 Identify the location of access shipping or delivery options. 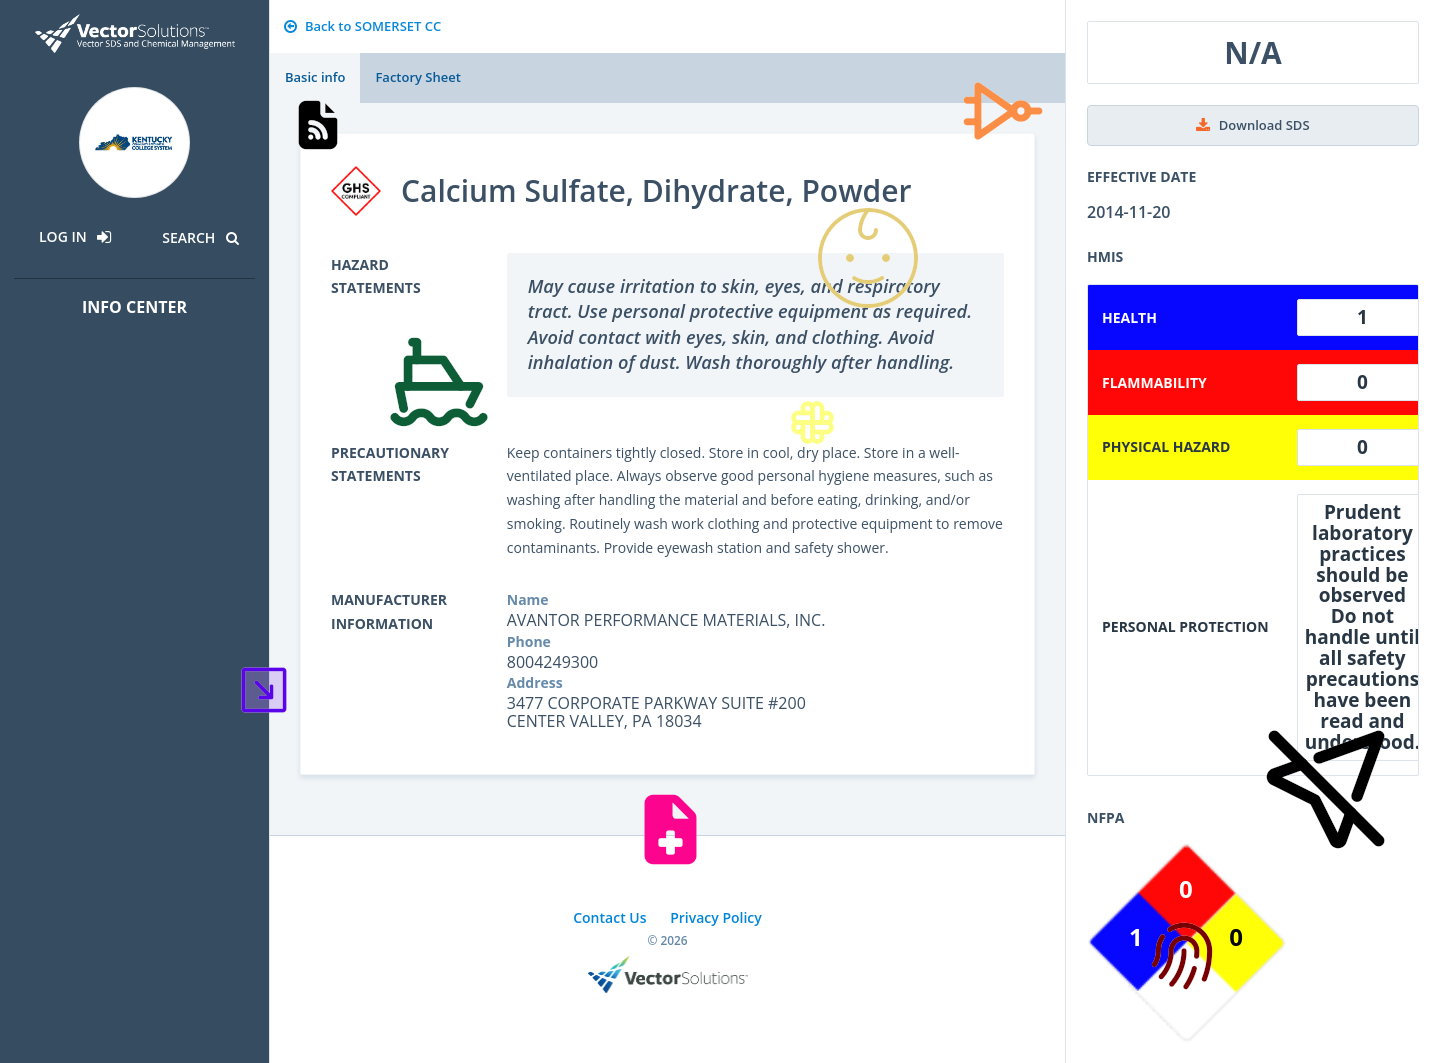
(439, 382).